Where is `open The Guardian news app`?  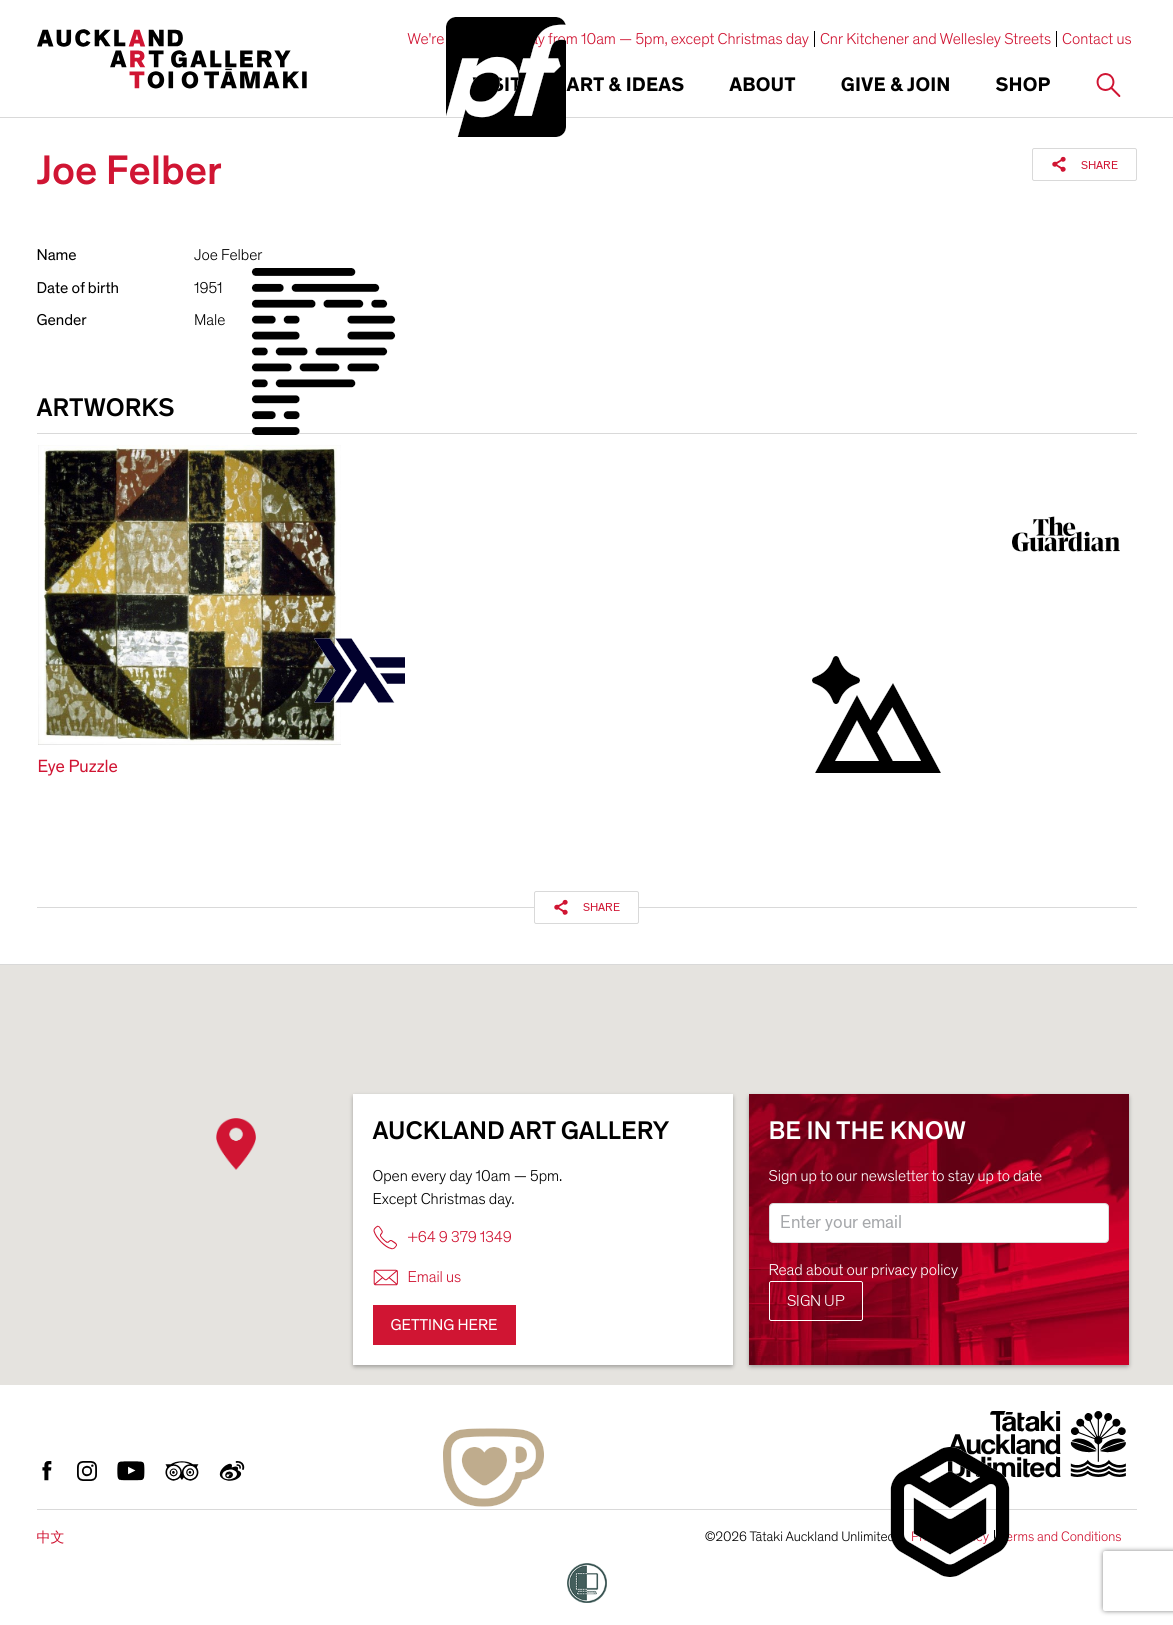 open The Guardian news app is located at coordinates (1066, 534).